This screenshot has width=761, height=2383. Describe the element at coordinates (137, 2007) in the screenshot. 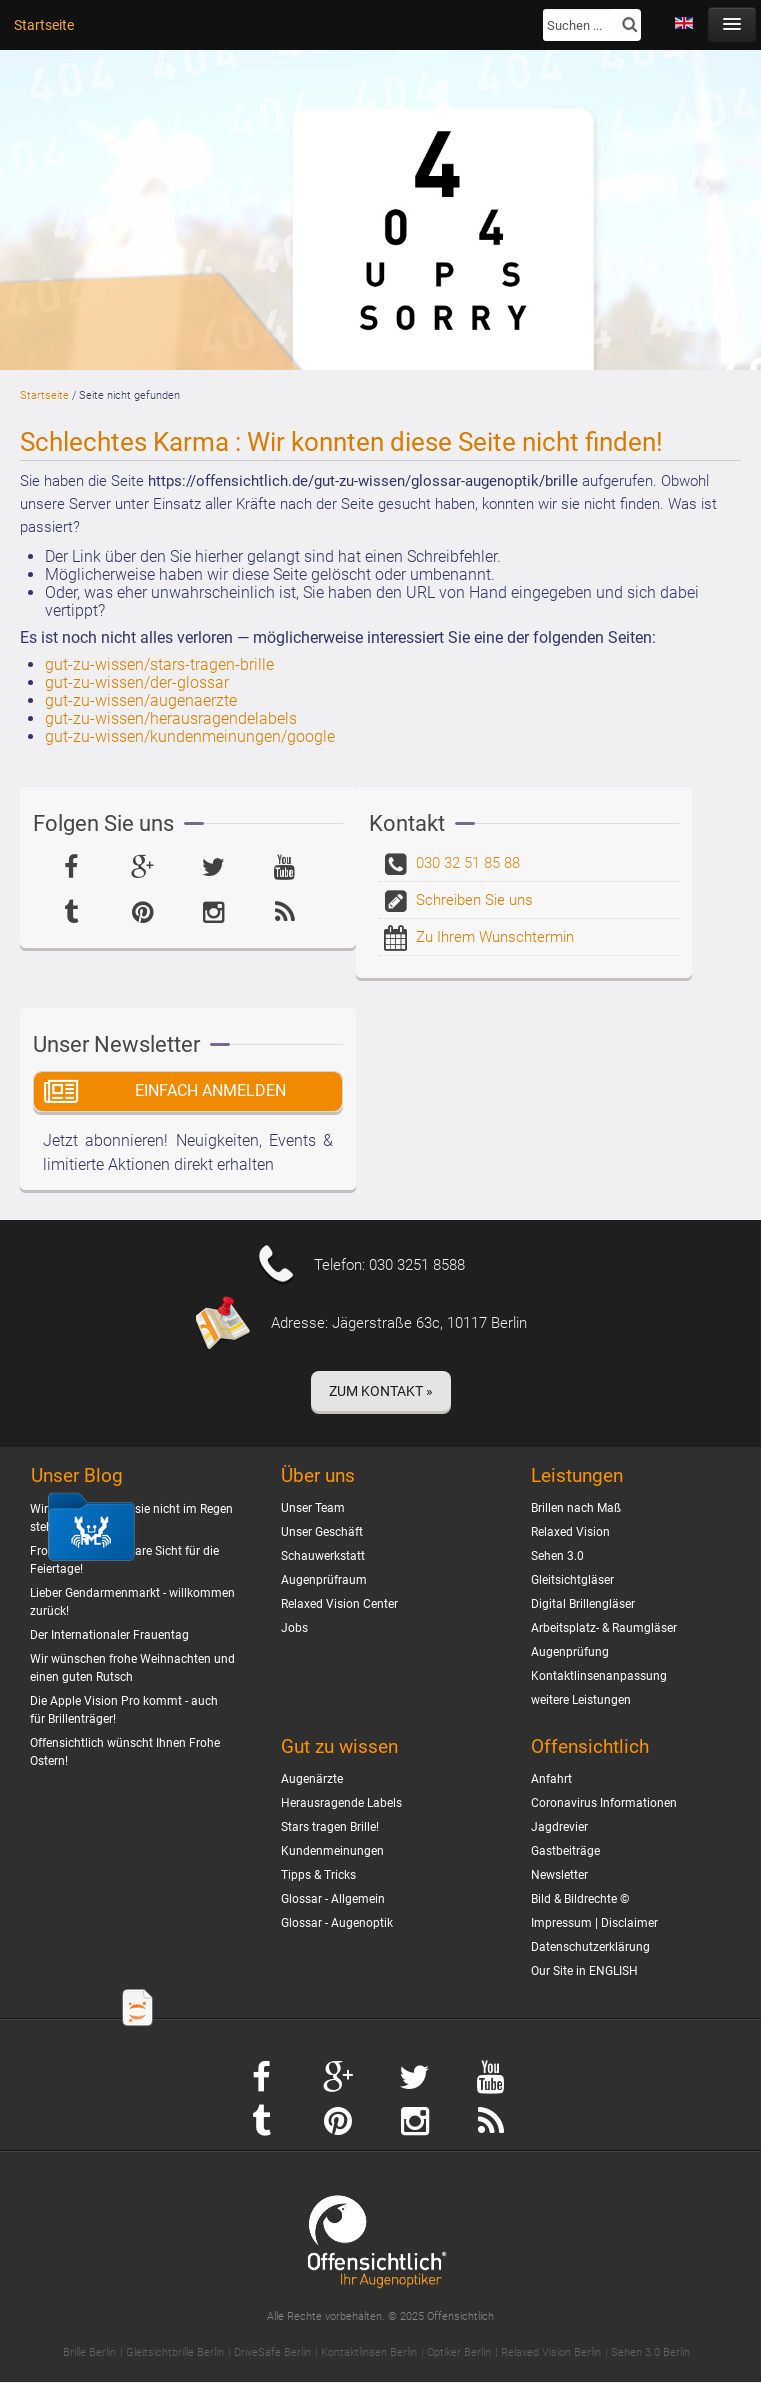

I see `jupyter notebook file` at that location.